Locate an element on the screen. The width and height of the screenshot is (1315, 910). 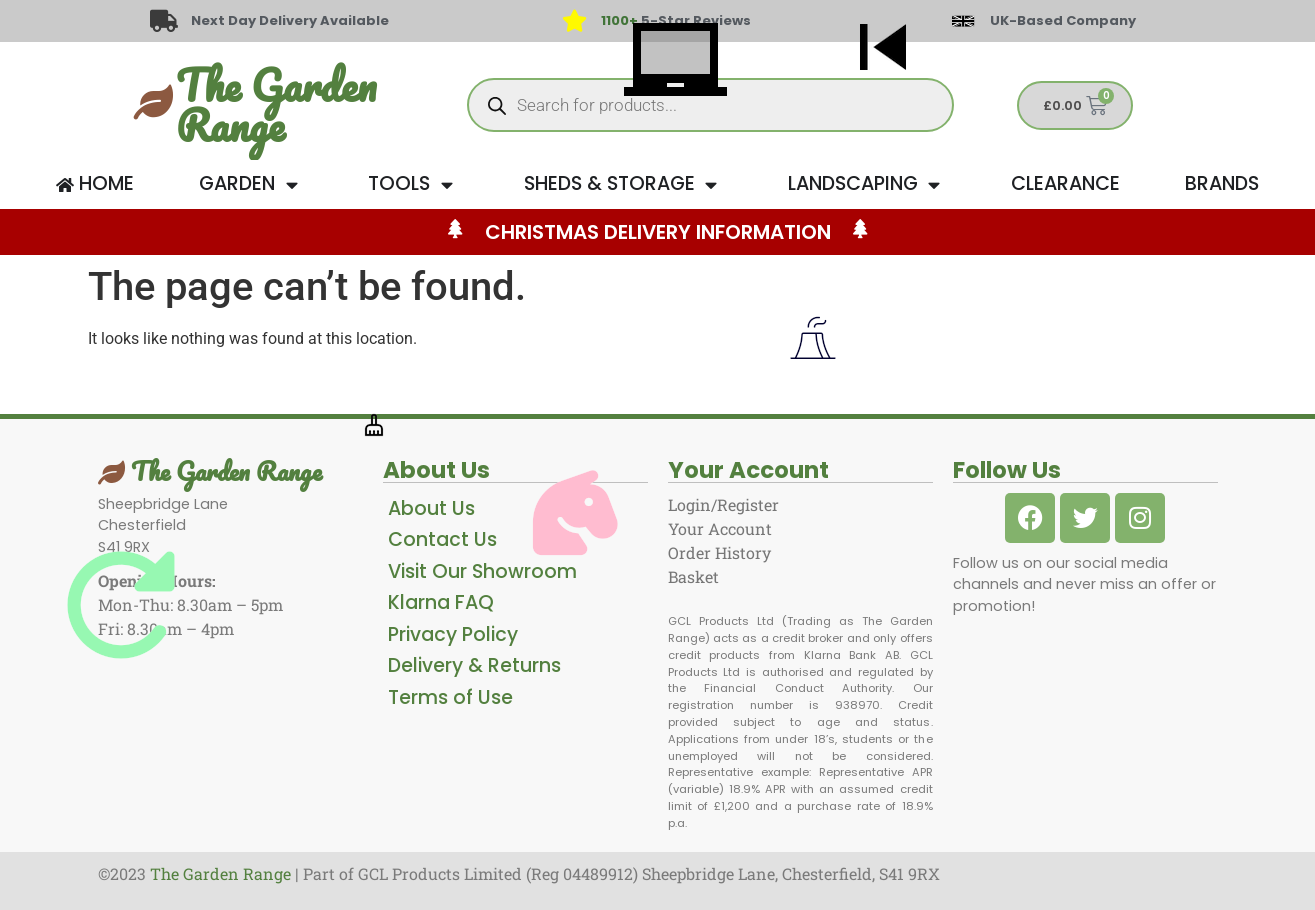
skip to previous track is located at coordinates (883, 47).